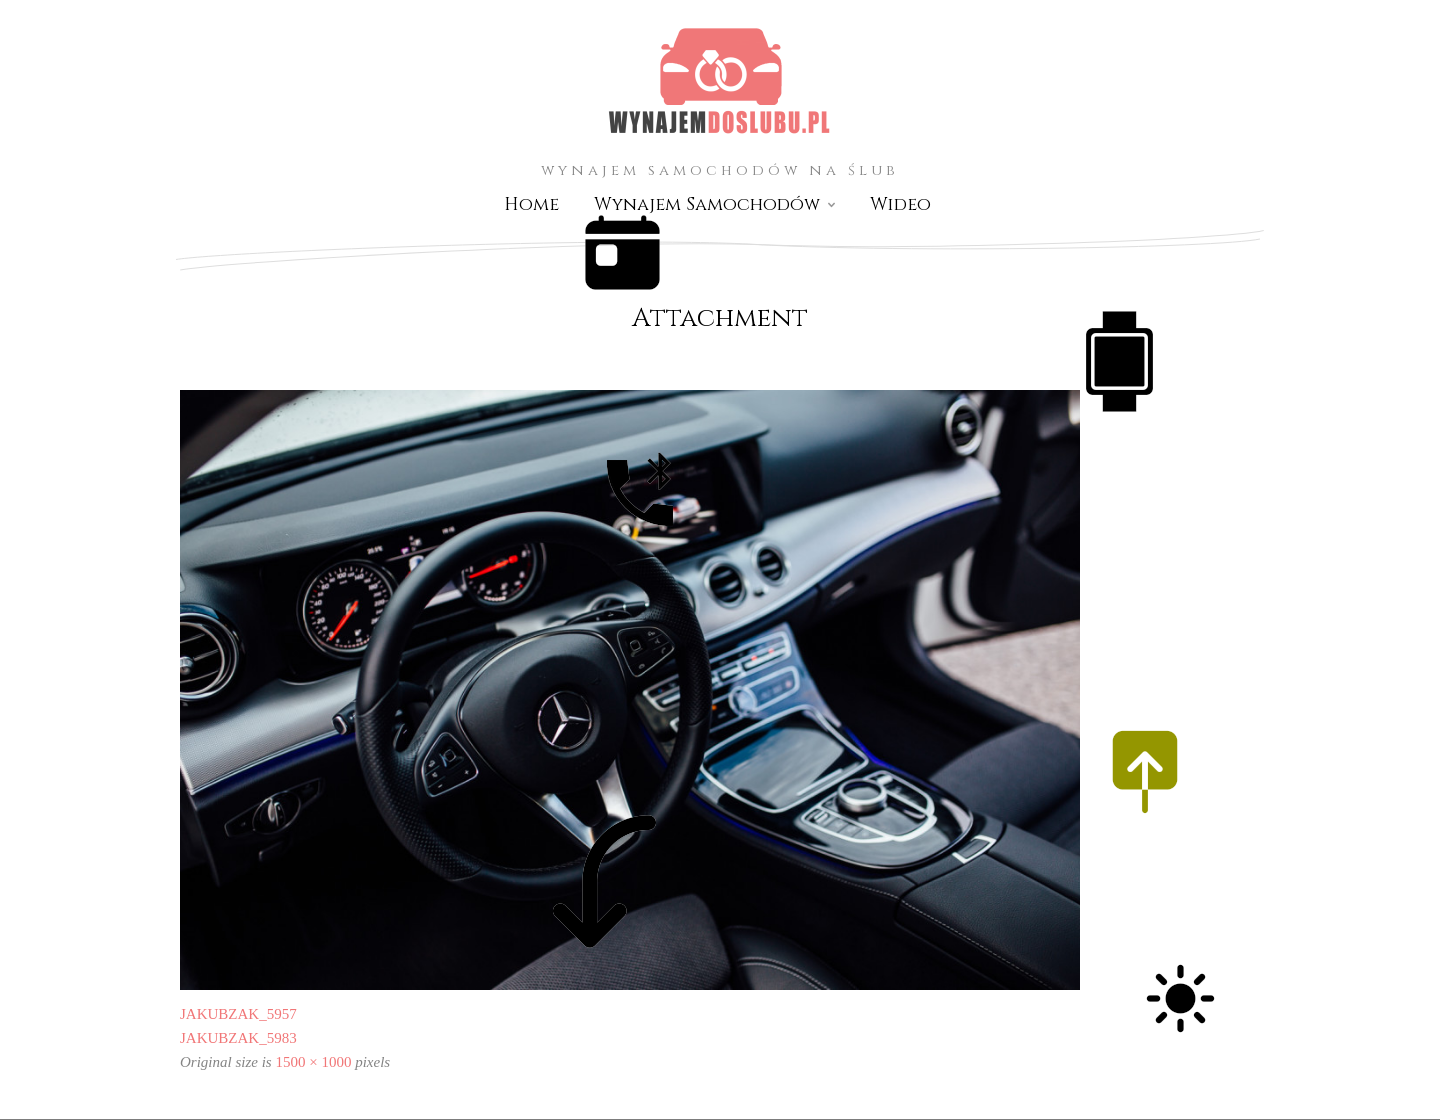  I want to click on access smartwatch settings or companion app, so click(1119, 361).